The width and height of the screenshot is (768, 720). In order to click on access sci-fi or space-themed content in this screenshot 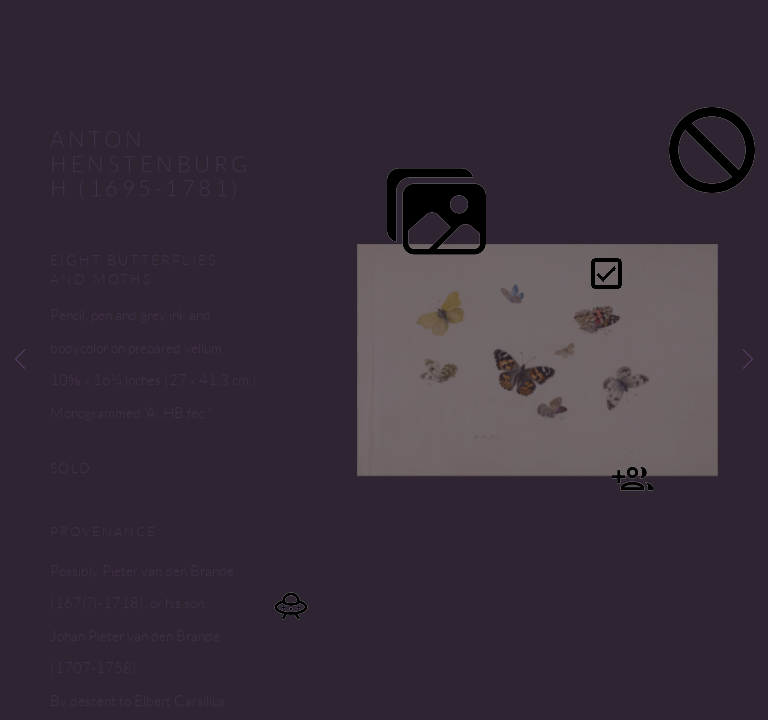, I will do `click(291, 606)`.